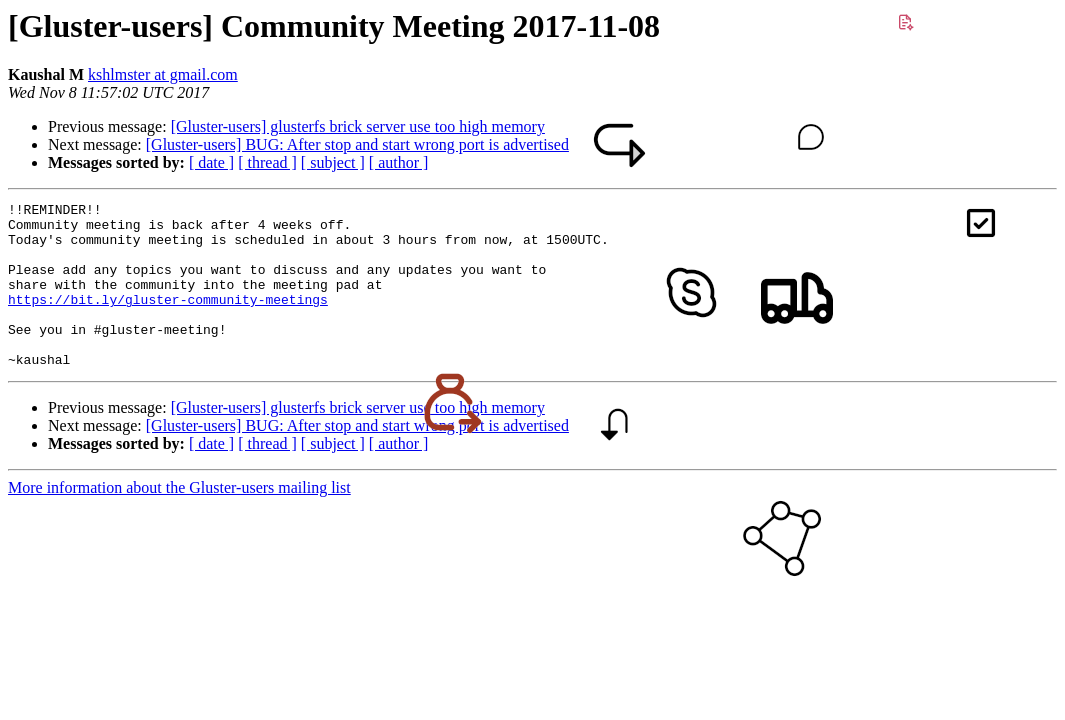 The width and height of the screenshot is (1065, 720). What do you see at coordinates (783, 538) in the screenshot?
I see `create a polygon shape or selection` at bounding box center [783, 538].